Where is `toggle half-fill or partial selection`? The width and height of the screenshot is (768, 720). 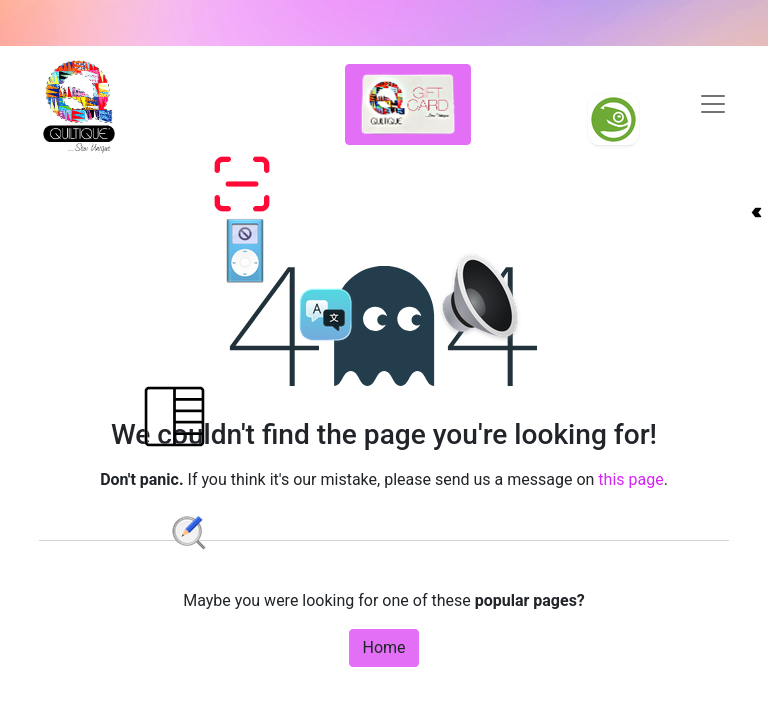 toggle half-fill or partial selection is located at coordinates (174, 416).